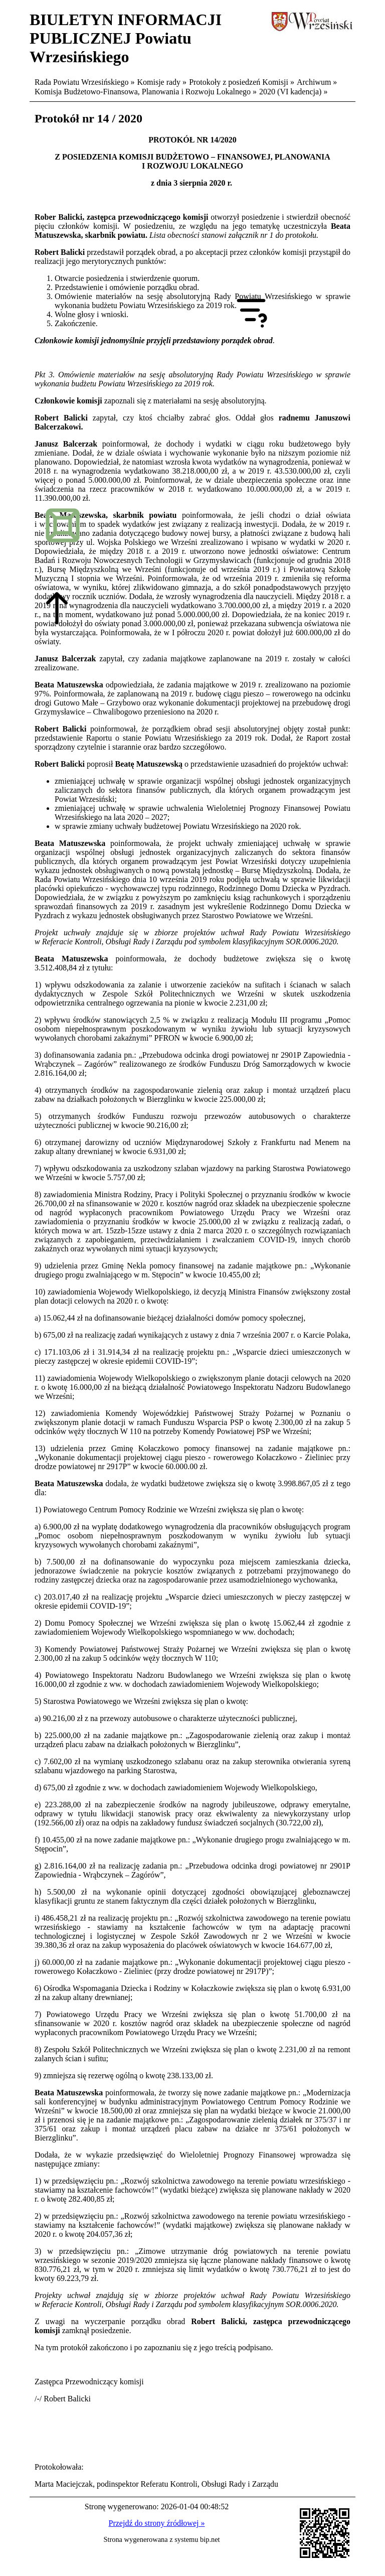  What do you see at coordinates (251, 310) in the screenshot?
I see `filter settings need attention or review` at bounding box center [251, 310].